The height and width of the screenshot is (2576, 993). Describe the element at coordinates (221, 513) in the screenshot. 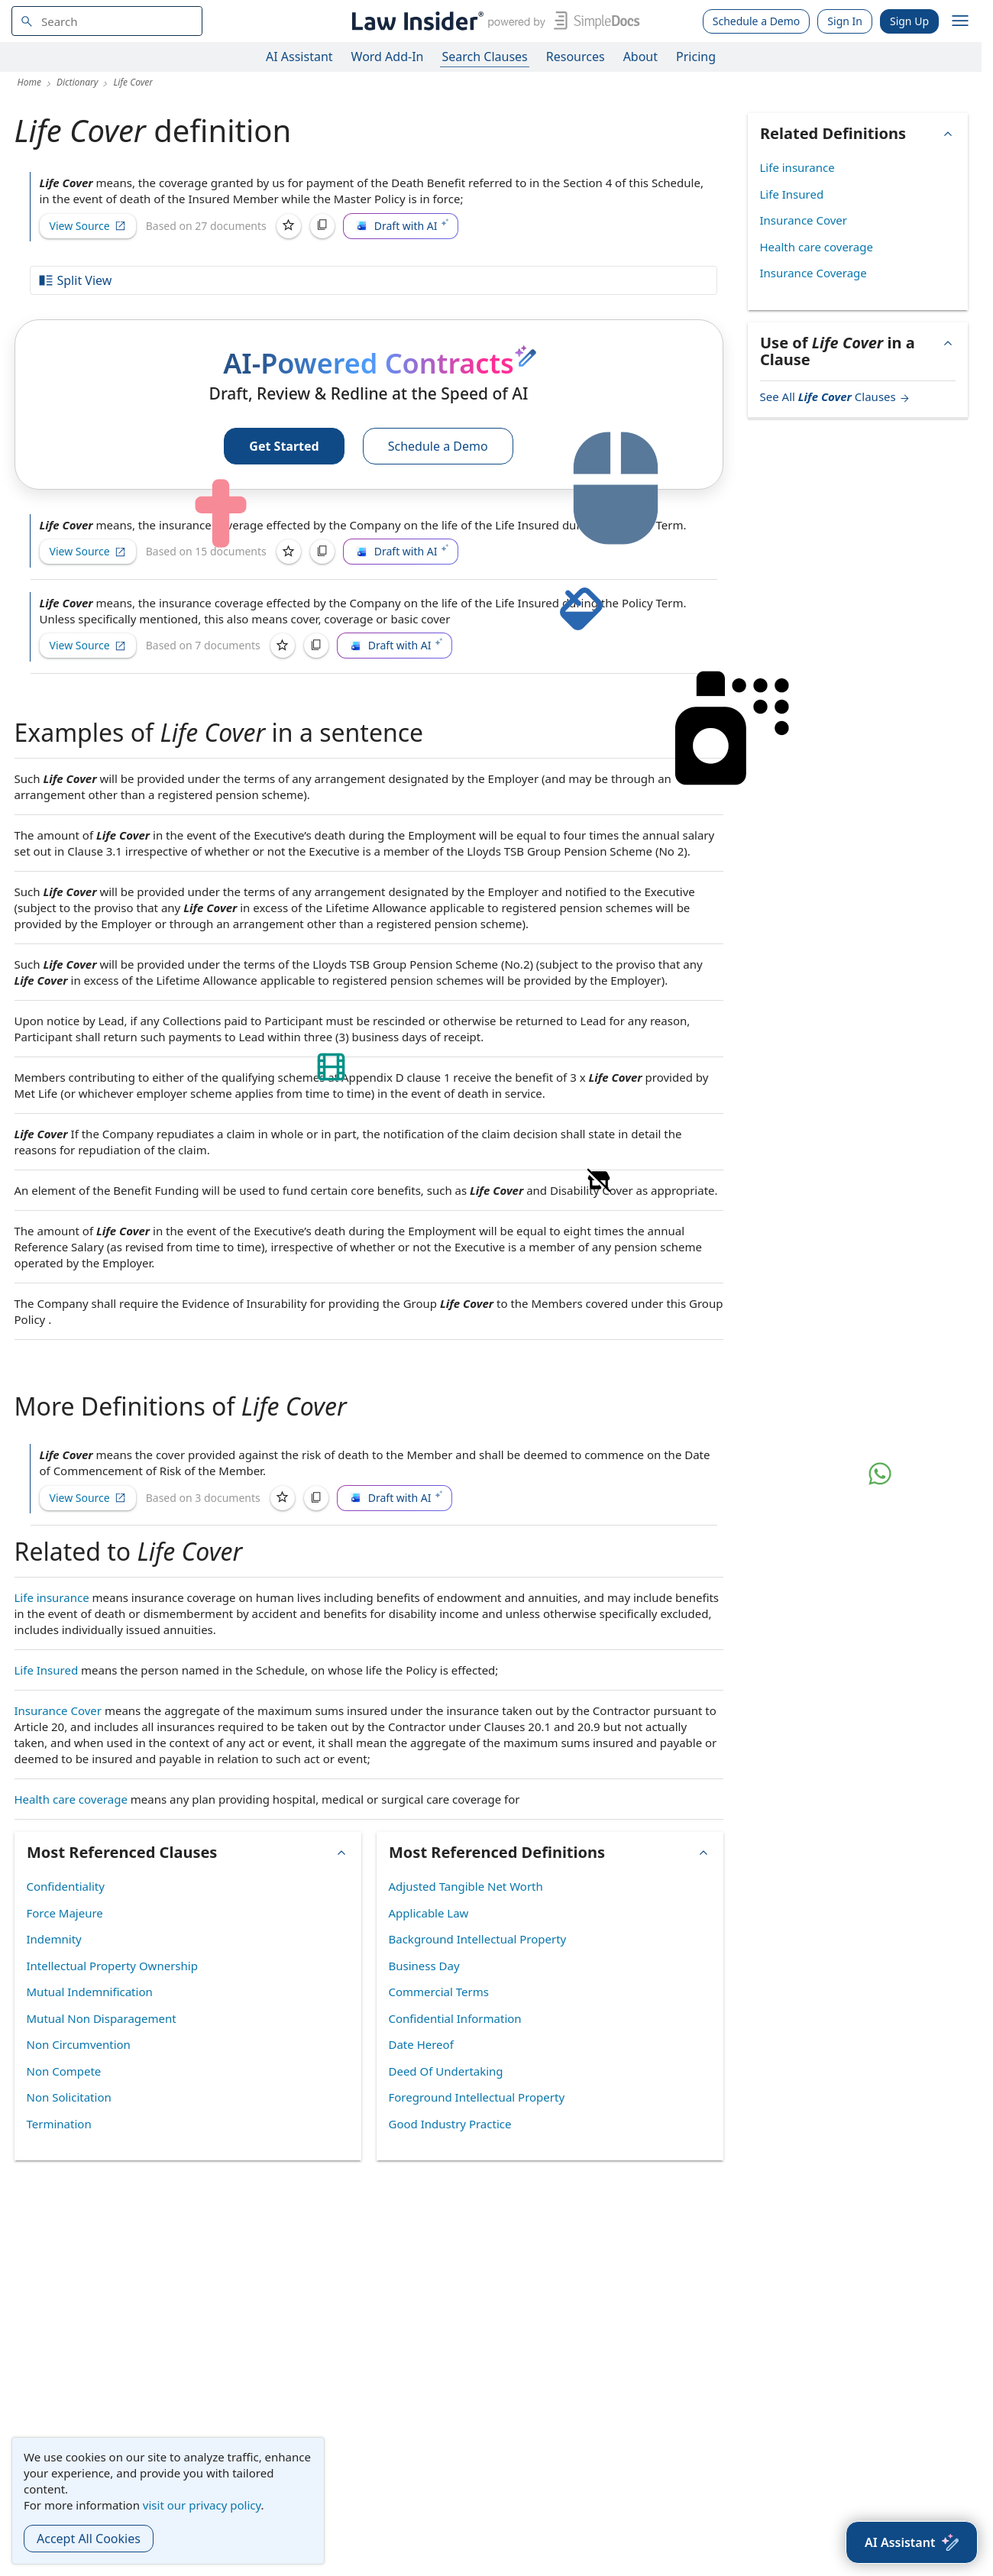

I see `indicates a religious or faith-based feature` at that location.